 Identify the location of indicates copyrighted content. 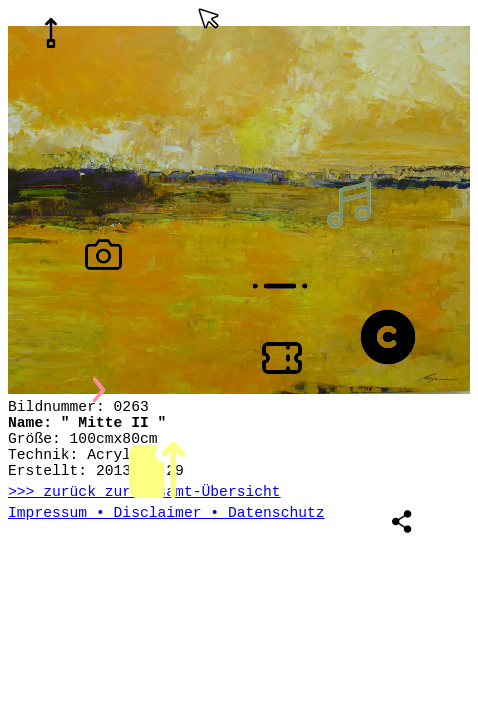
(388, 337).